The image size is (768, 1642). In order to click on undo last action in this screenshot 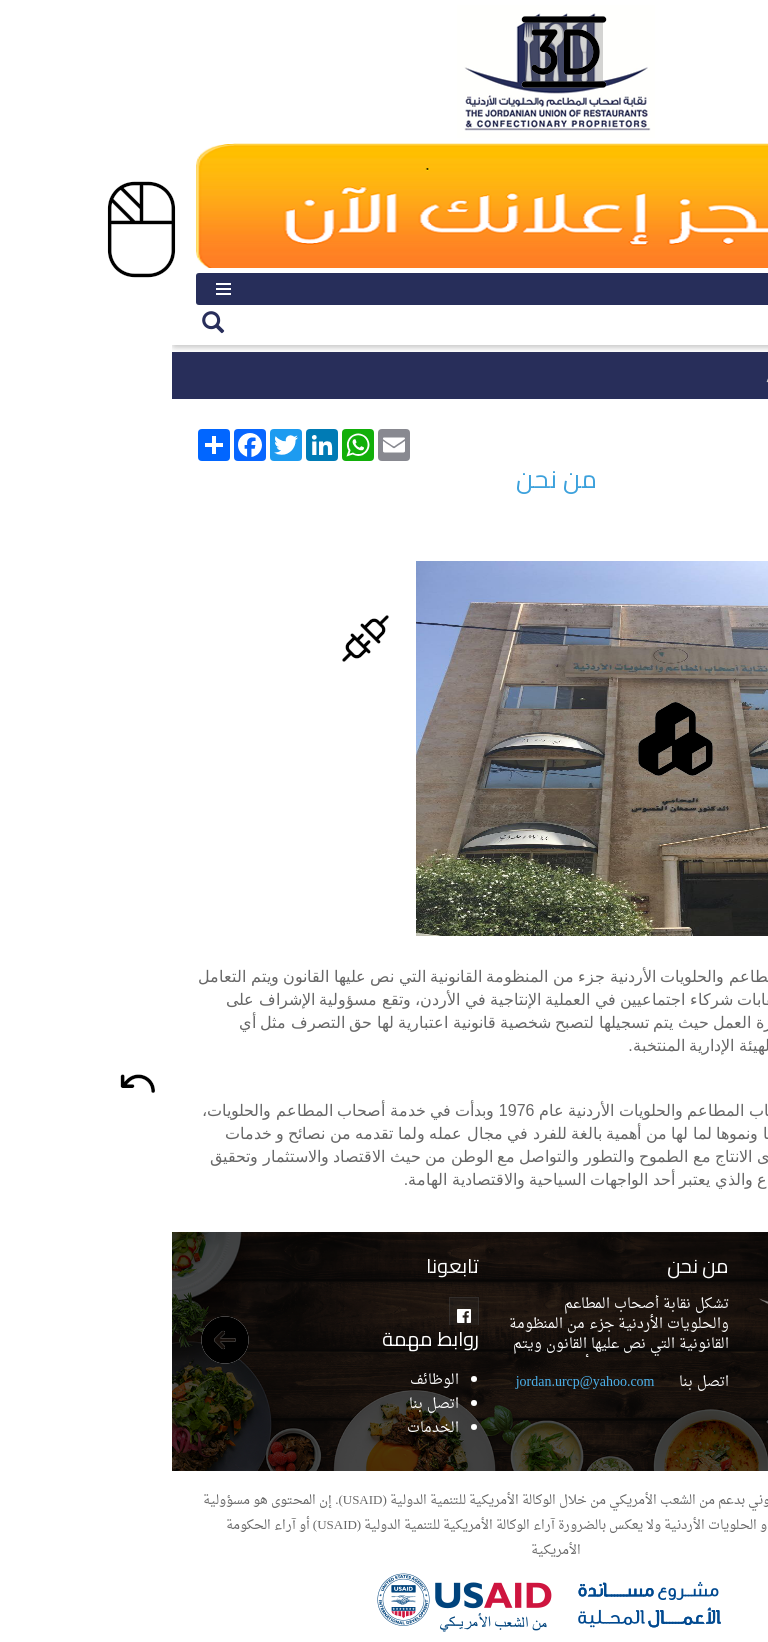, I will do `click(138, 1082)`.